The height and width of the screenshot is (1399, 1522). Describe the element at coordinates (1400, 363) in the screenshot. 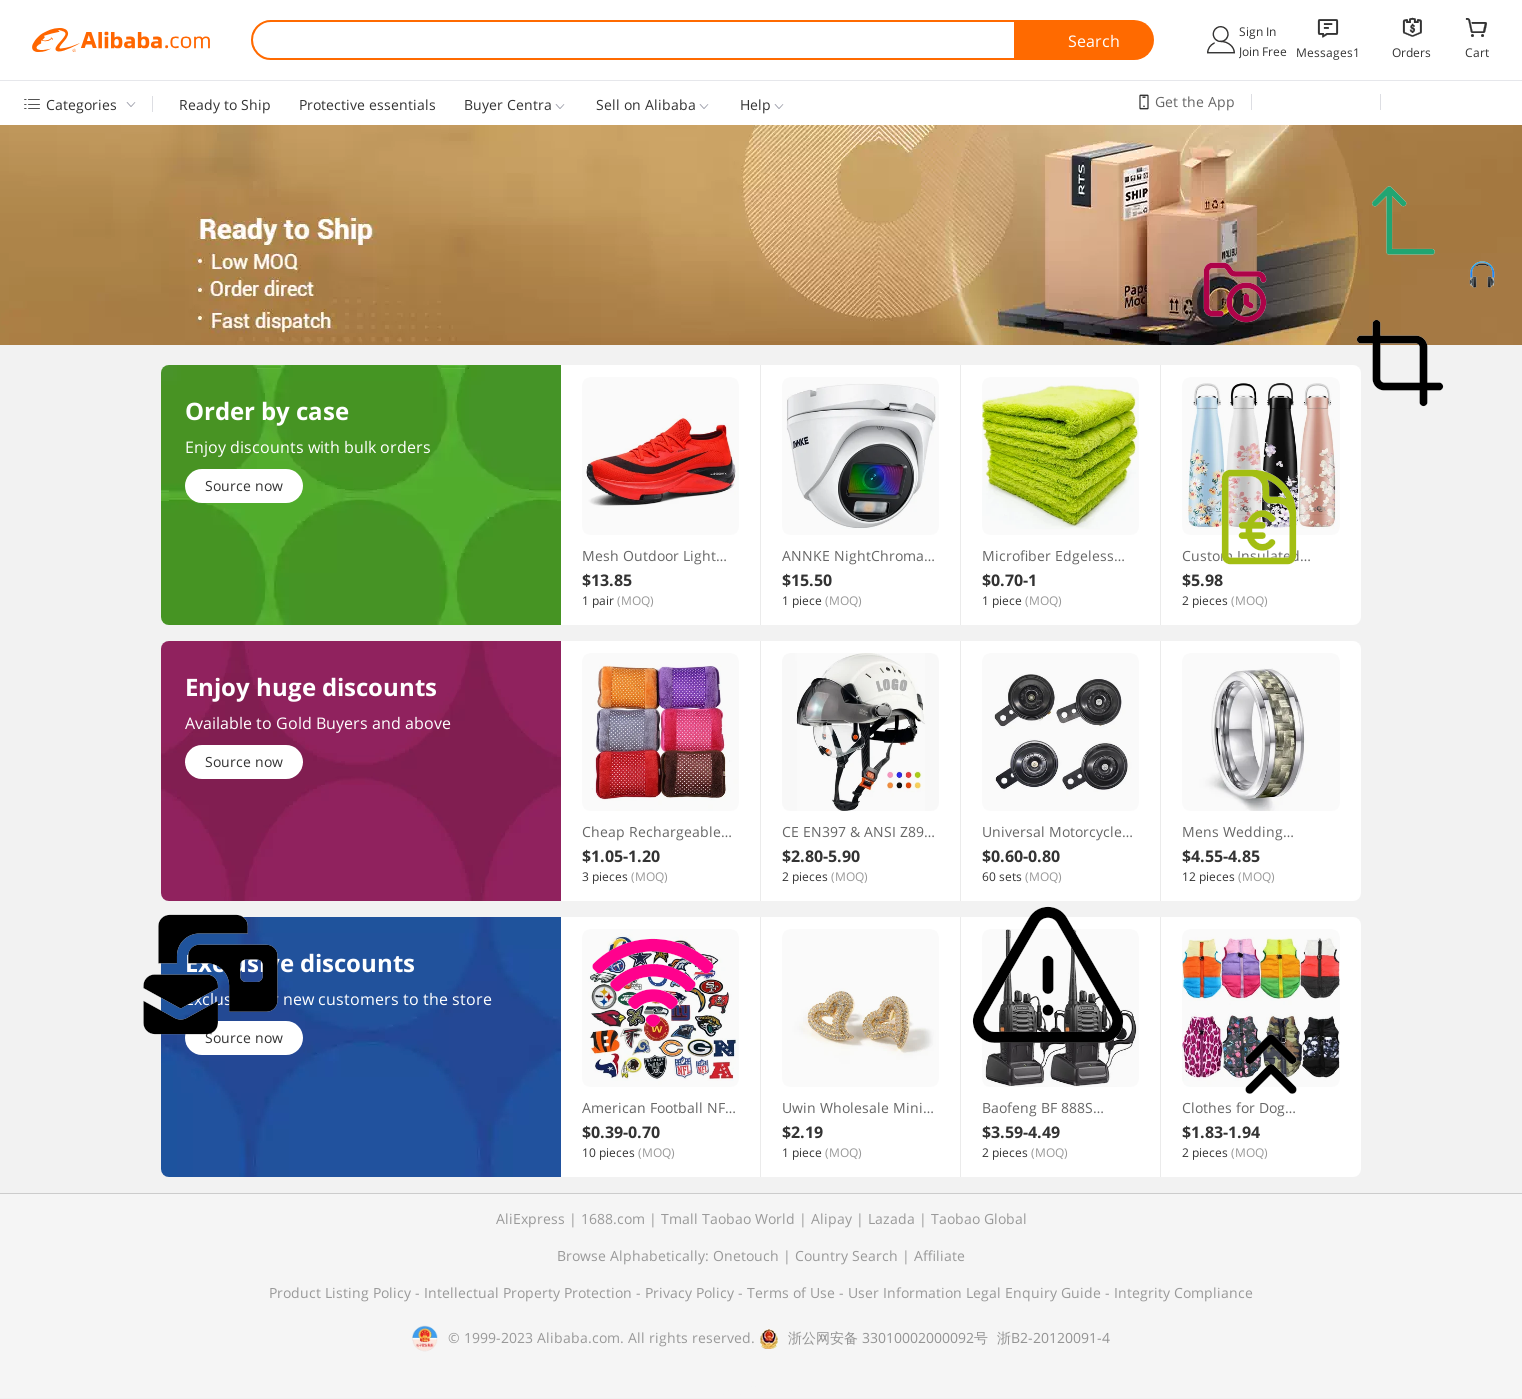

I see `crop an image or photo` at that location.